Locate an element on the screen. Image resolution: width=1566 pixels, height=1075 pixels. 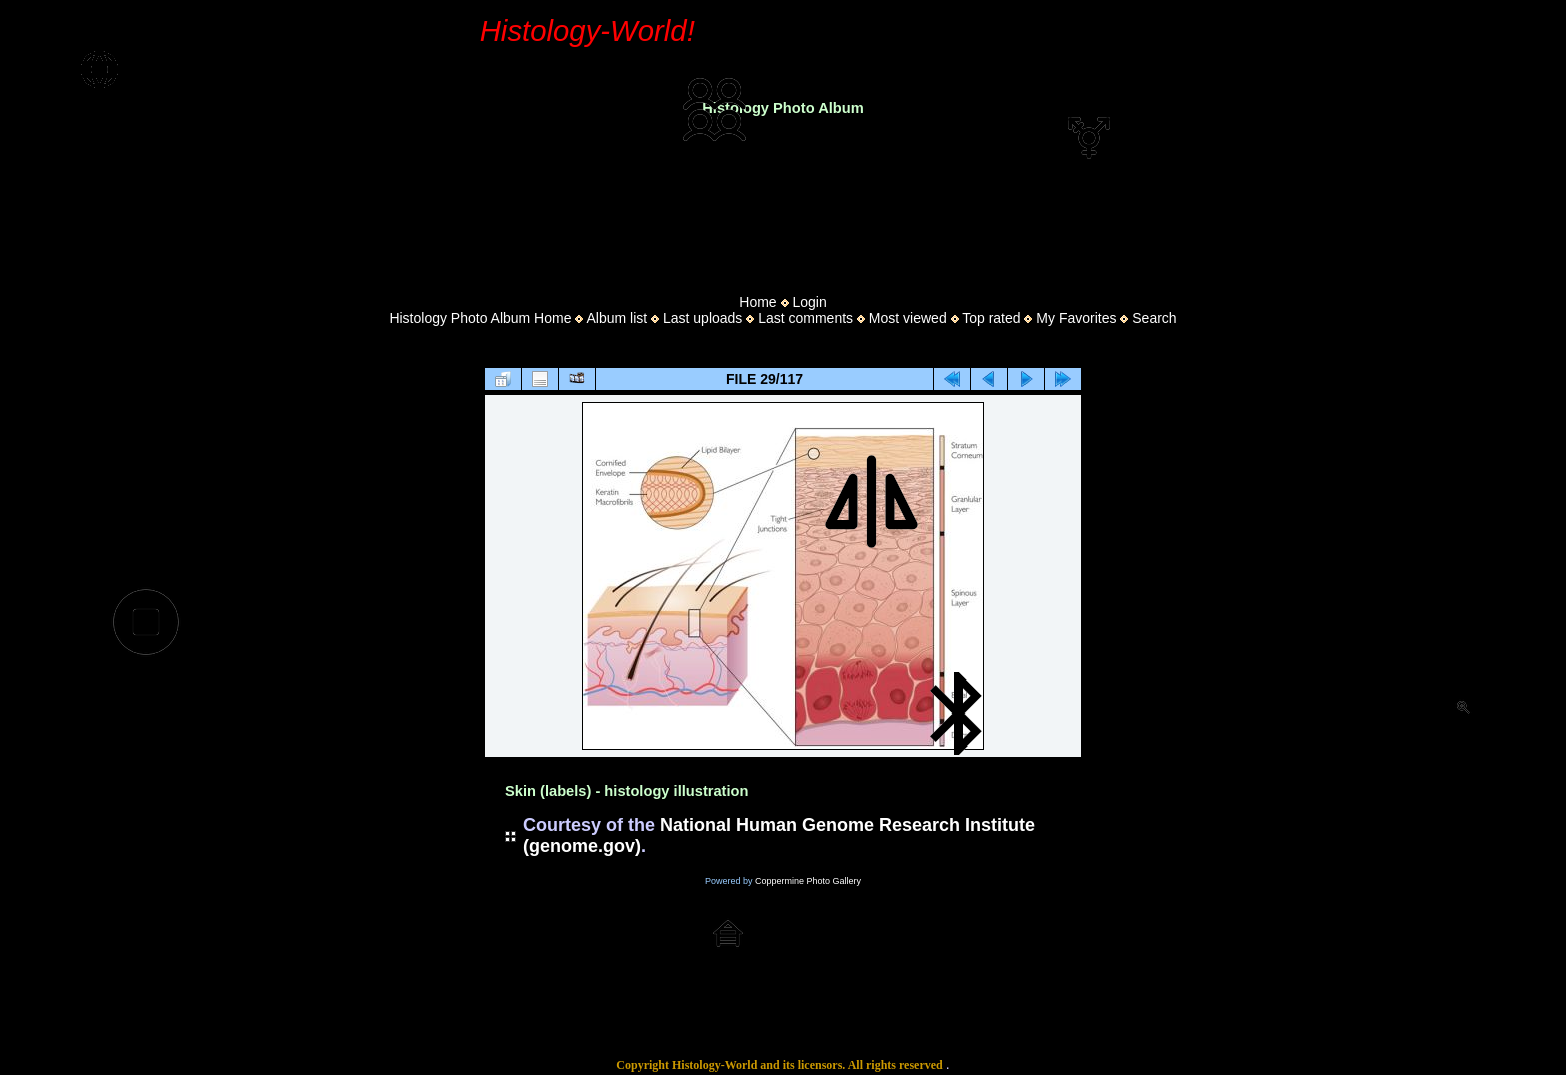
stop media playback is located at coordinates (146, 622).